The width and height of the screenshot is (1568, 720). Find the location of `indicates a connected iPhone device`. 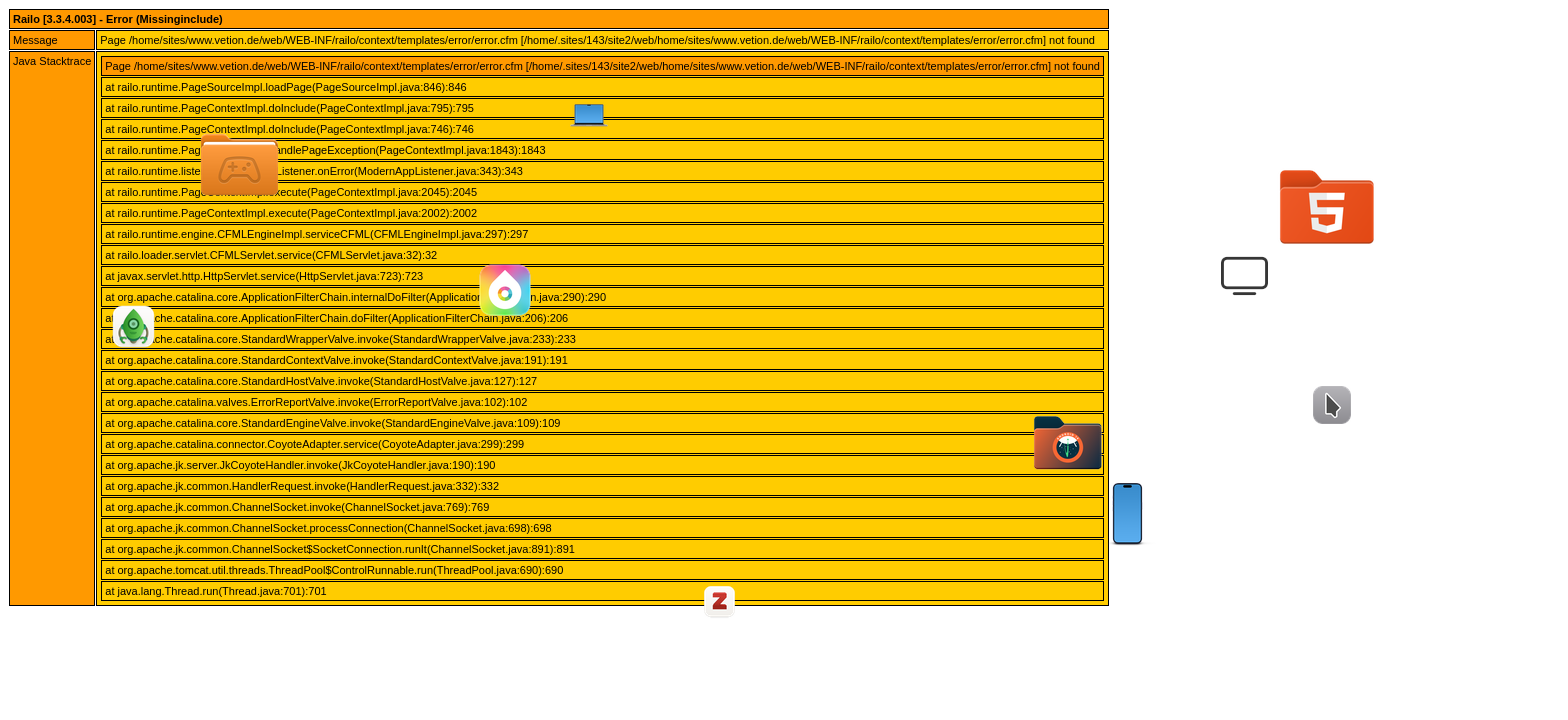

indicates a connected iPhone device is located at coordinates (1127, 514).